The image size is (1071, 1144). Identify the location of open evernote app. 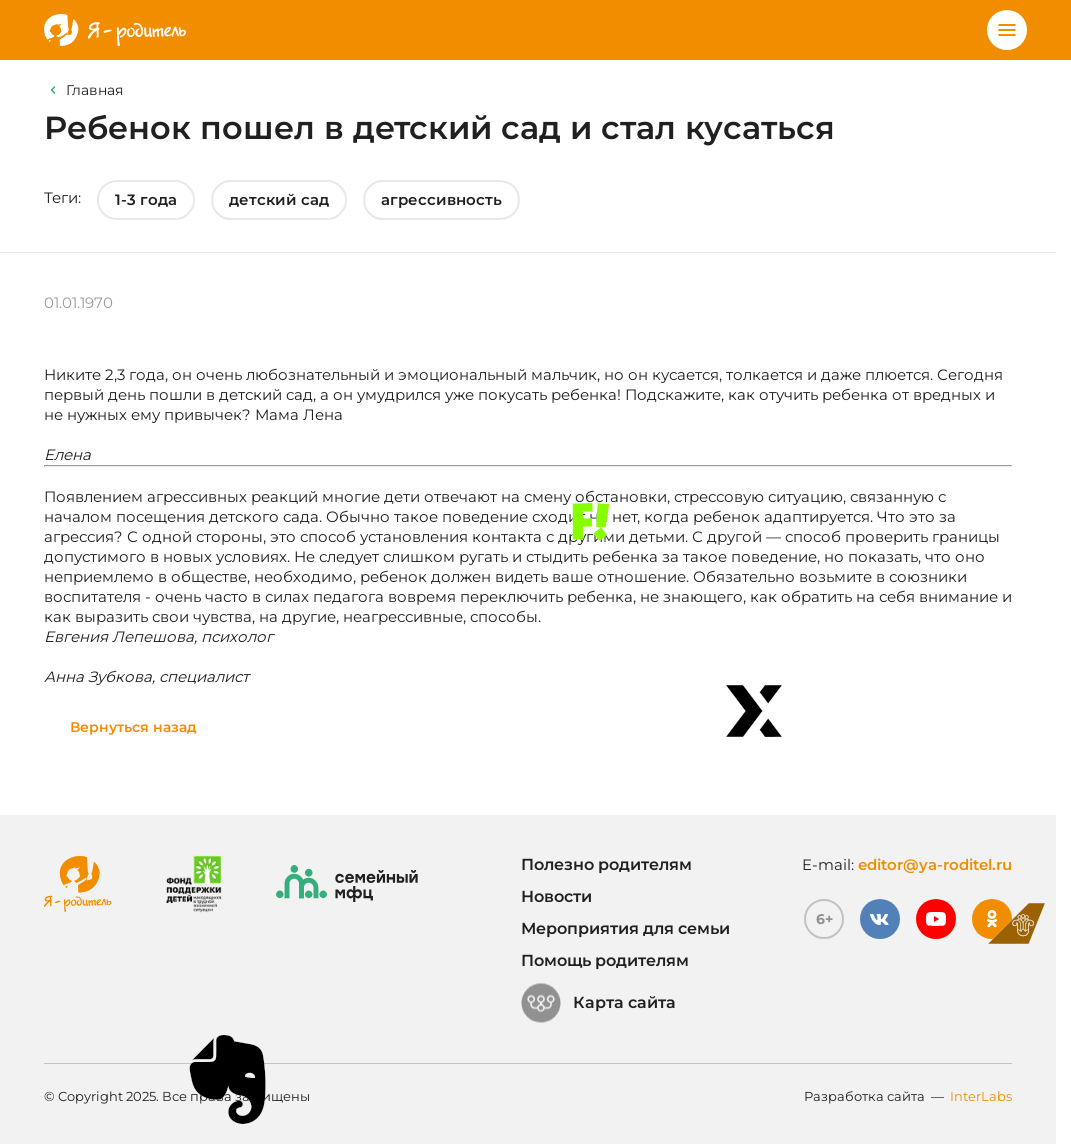
(227, 1079).